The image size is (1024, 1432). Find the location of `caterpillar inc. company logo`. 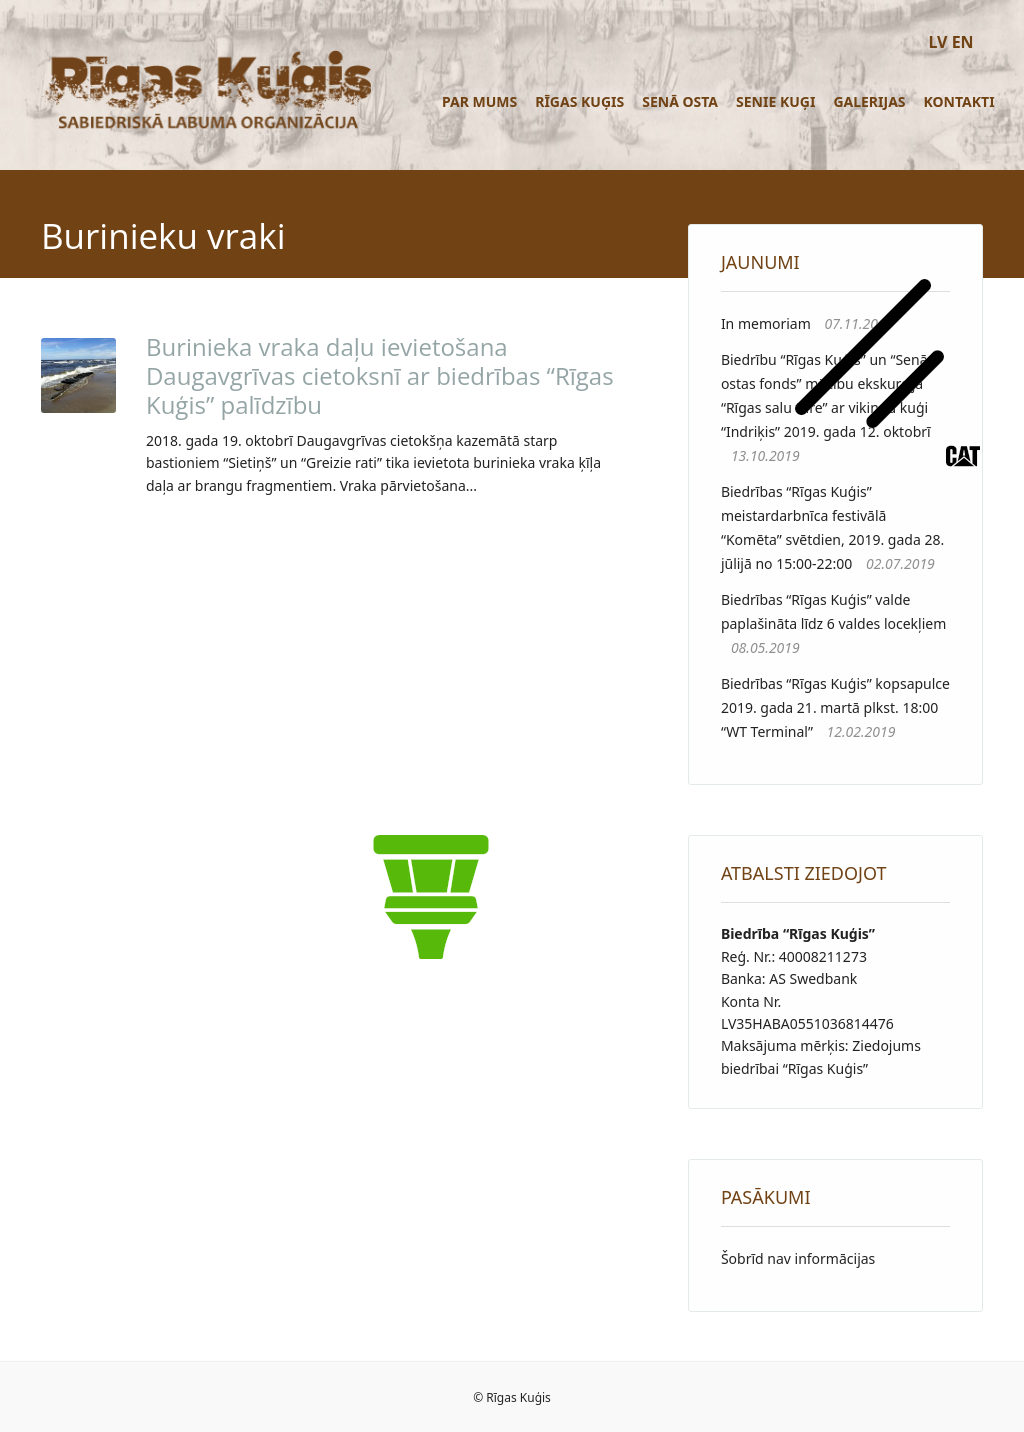

caterpillar inc. company logo is located at coordinates (963, 456).